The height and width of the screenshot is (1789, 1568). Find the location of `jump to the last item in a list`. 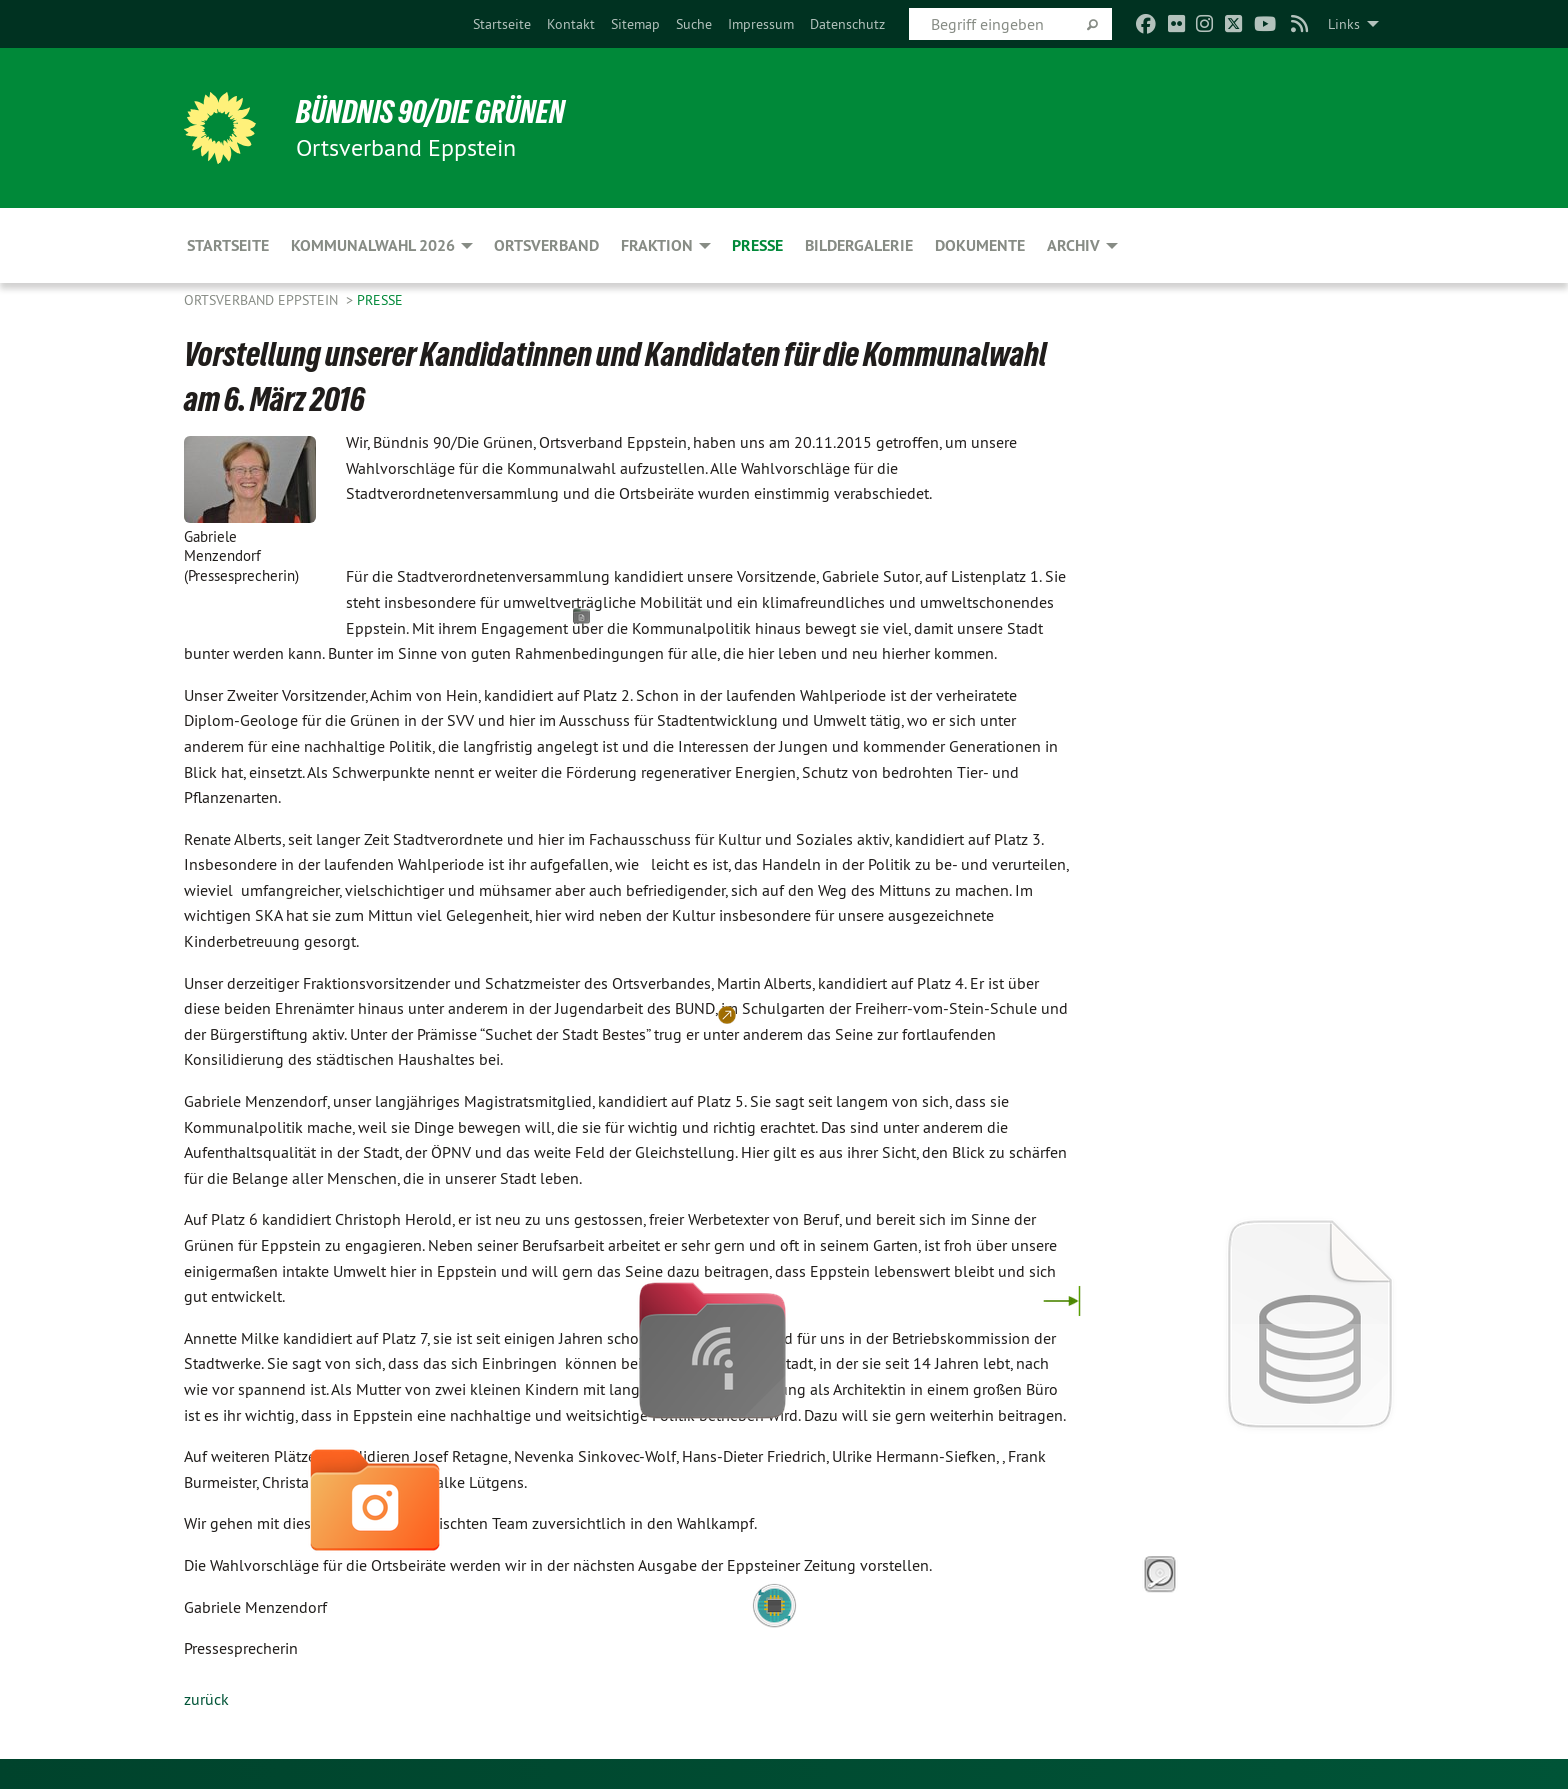

jump to the last item in a list is located at coordinates (1062, 1301).